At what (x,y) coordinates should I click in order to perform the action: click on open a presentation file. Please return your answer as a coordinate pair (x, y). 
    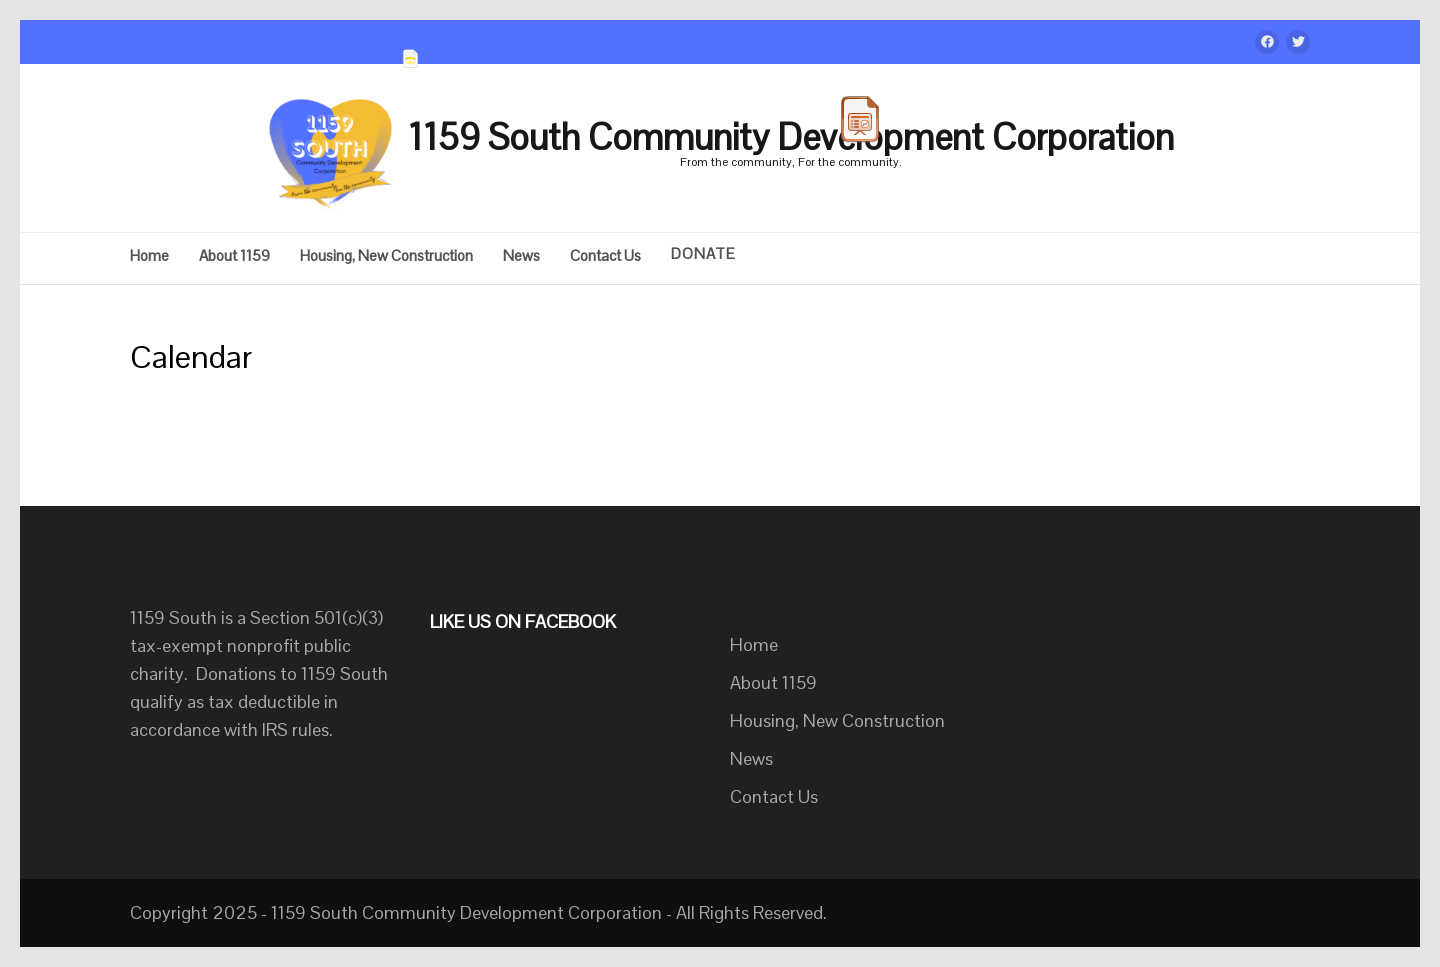
    Looking at the image, I should click on (860, 119).